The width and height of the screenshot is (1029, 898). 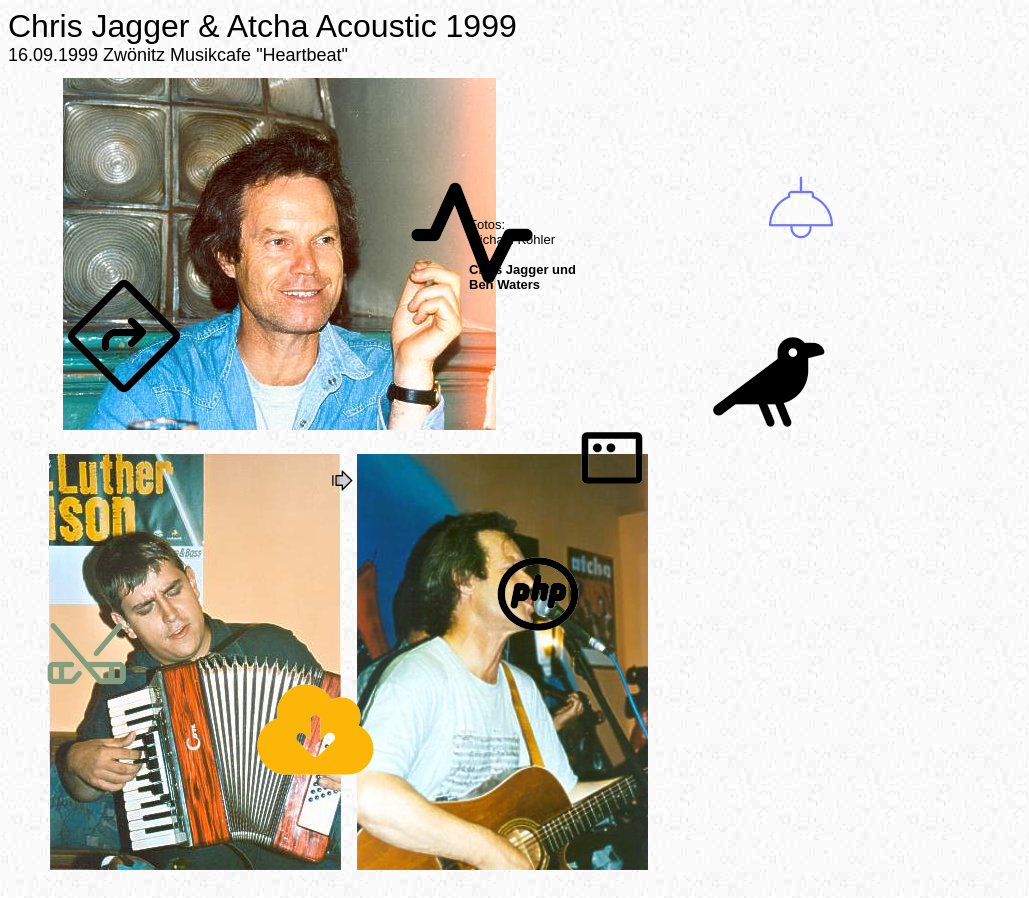 What do you see at coordinates (341, 480) in the screenshot?
I see `go to next step or screen` at bounding box center [341, 480].